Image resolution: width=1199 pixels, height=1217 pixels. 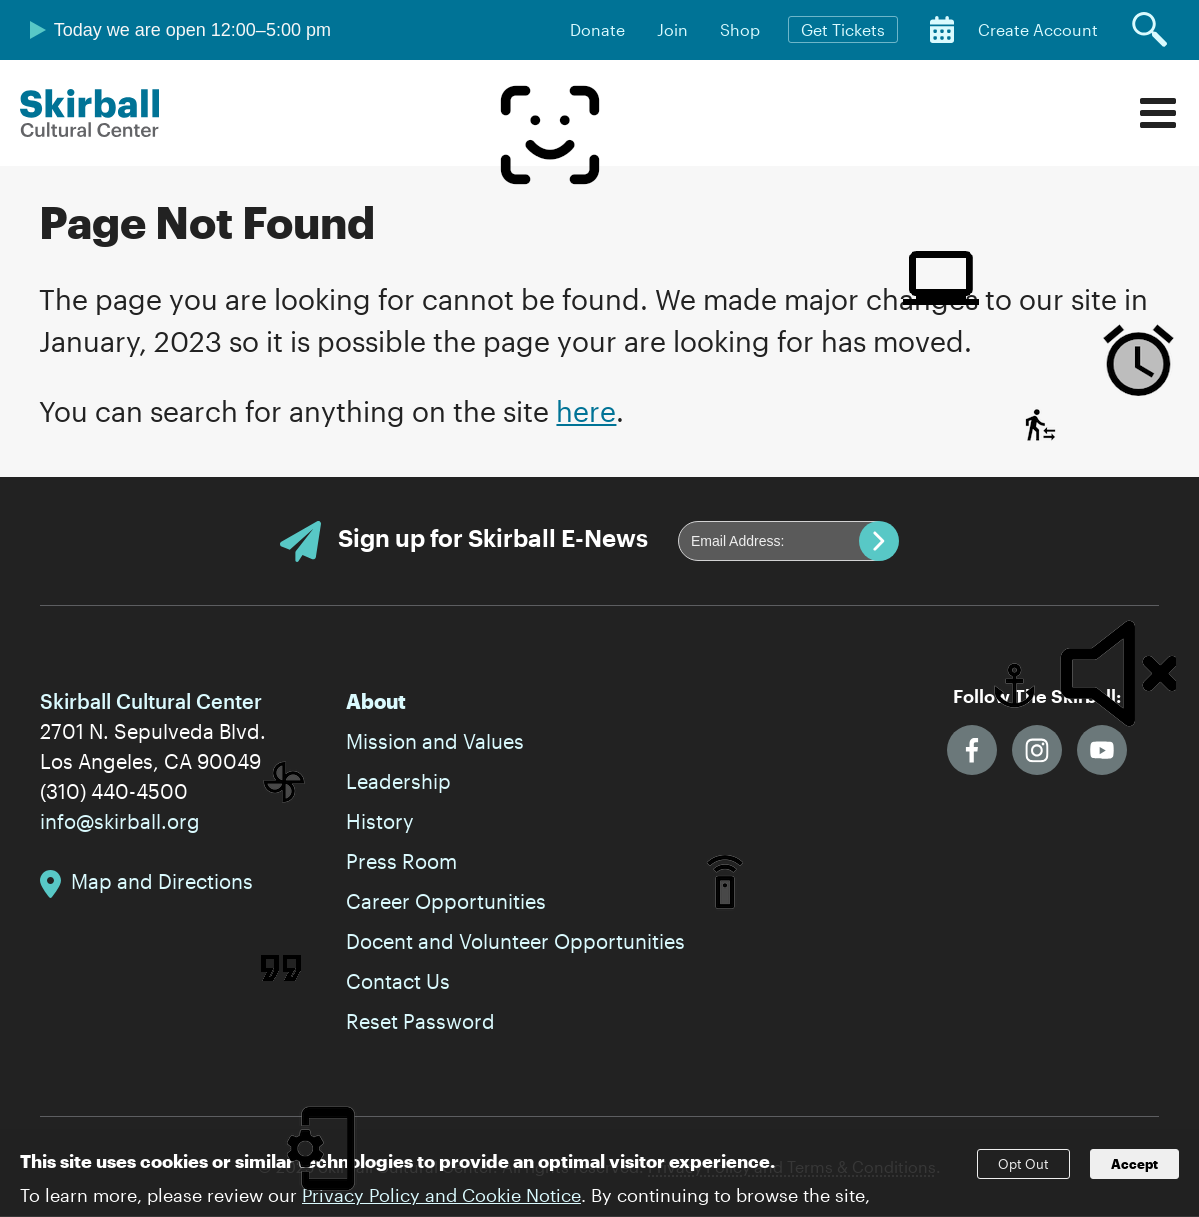 I want to click on configure device connection settings, so click(x=320, y=1148).